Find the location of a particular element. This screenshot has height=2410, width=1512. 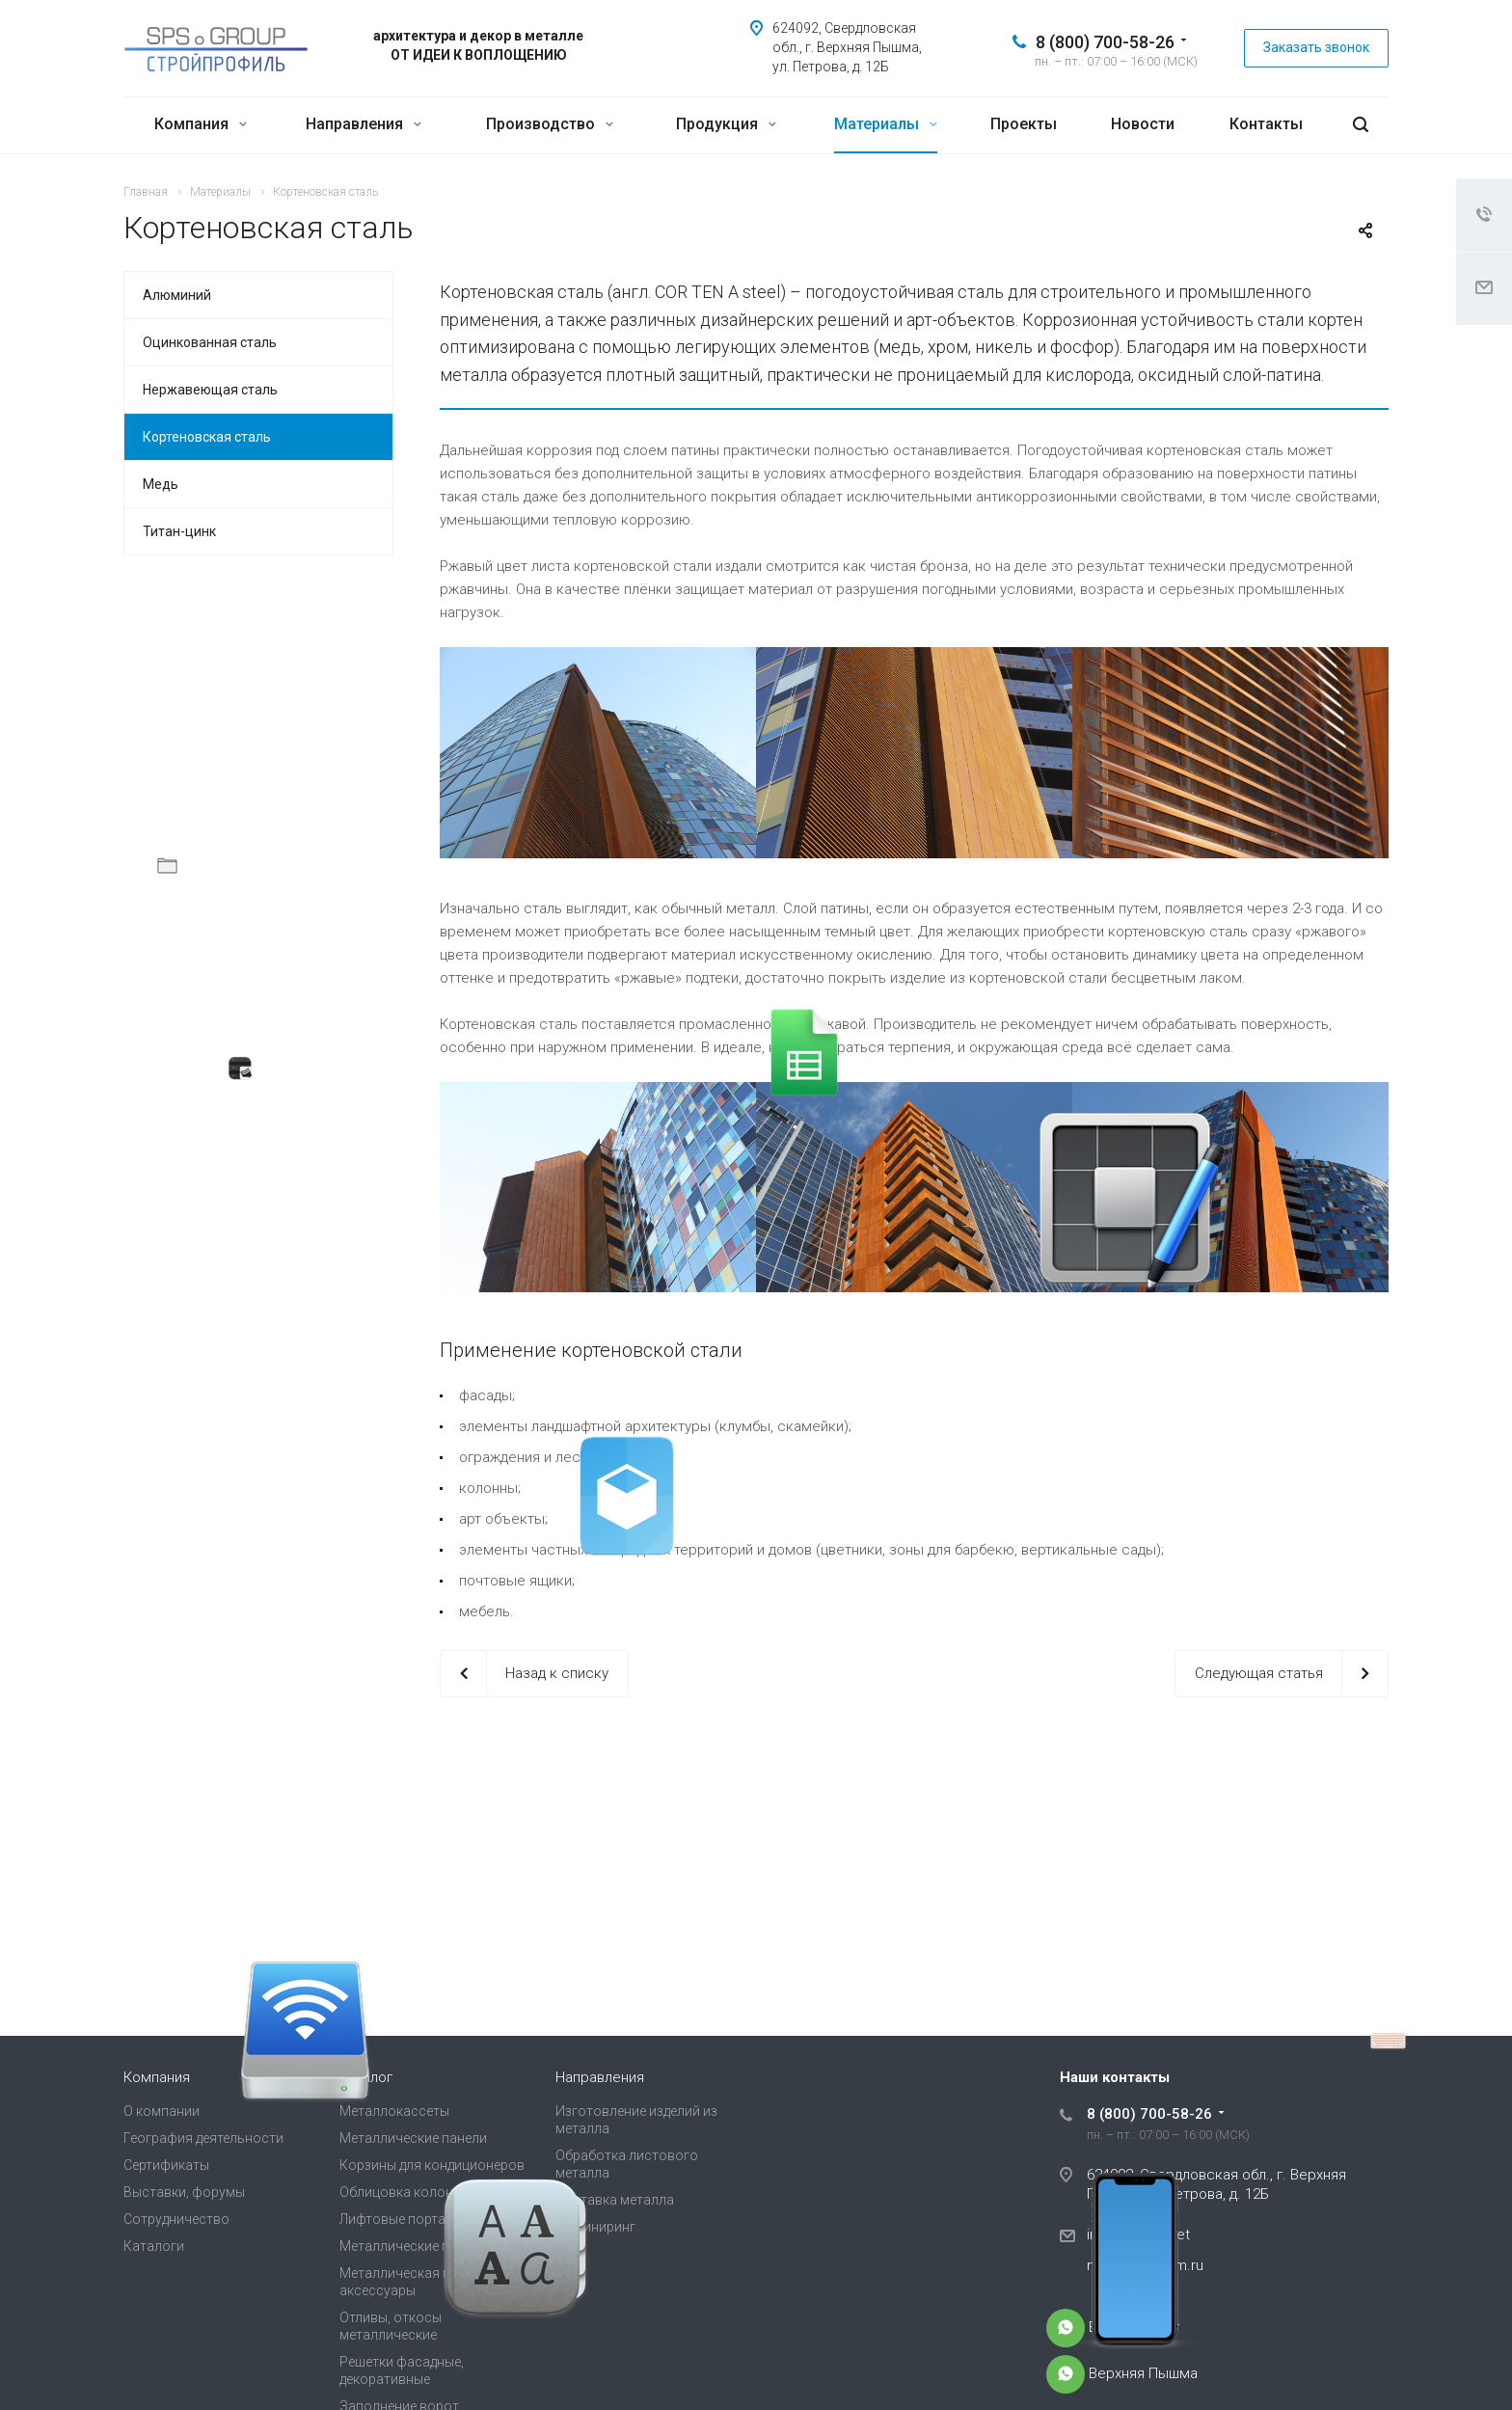

access a mail folder is located at coordinates (167, 865).